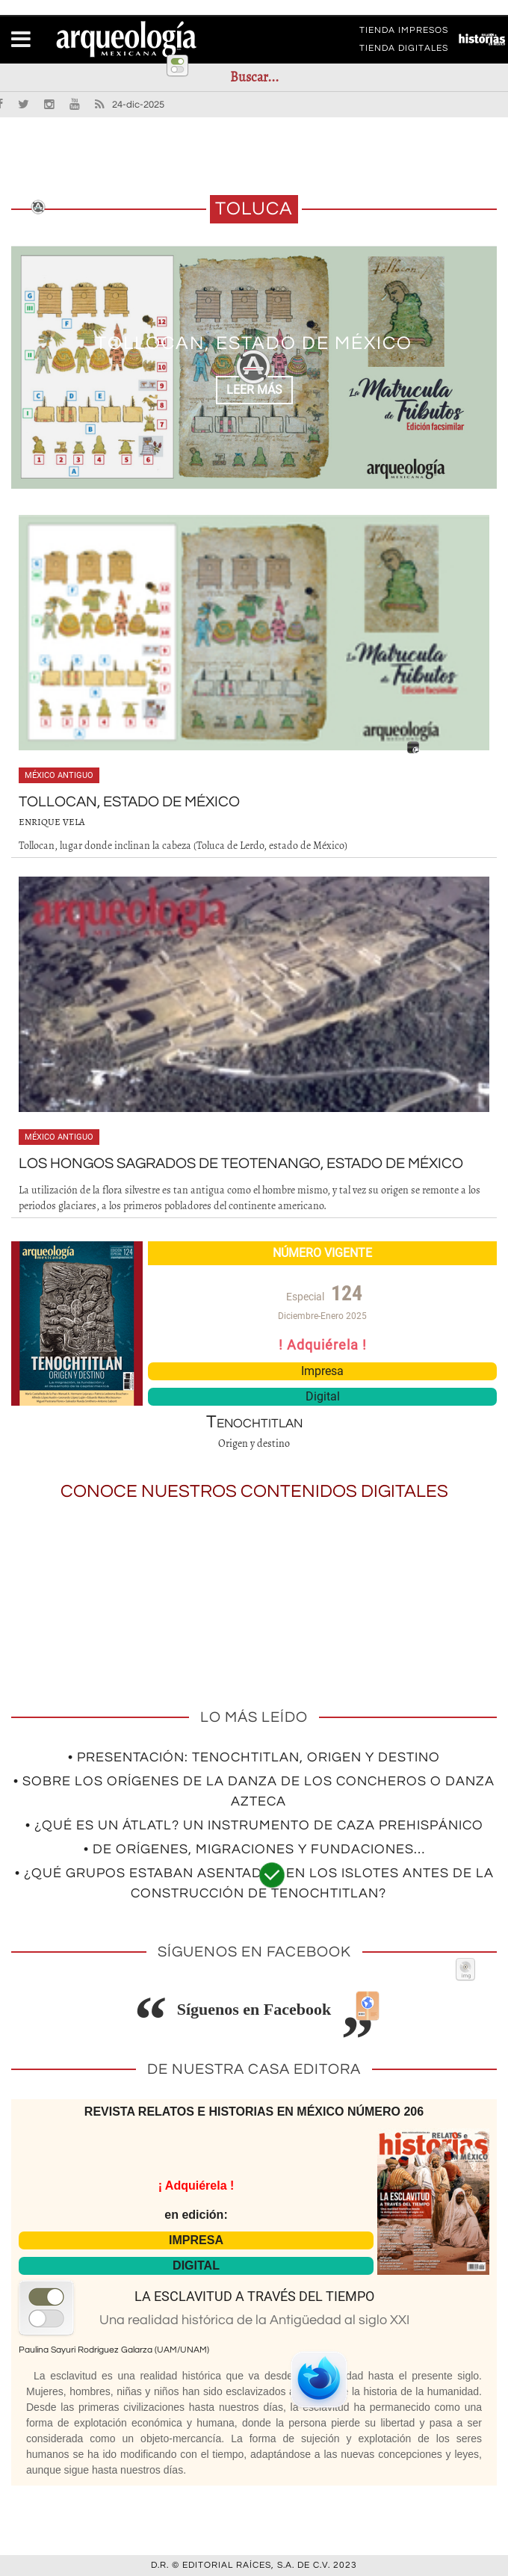 The height and width of the screenshot is (2576, 508). I want to click on indicates package cache is being updated, so click(368, 2006).